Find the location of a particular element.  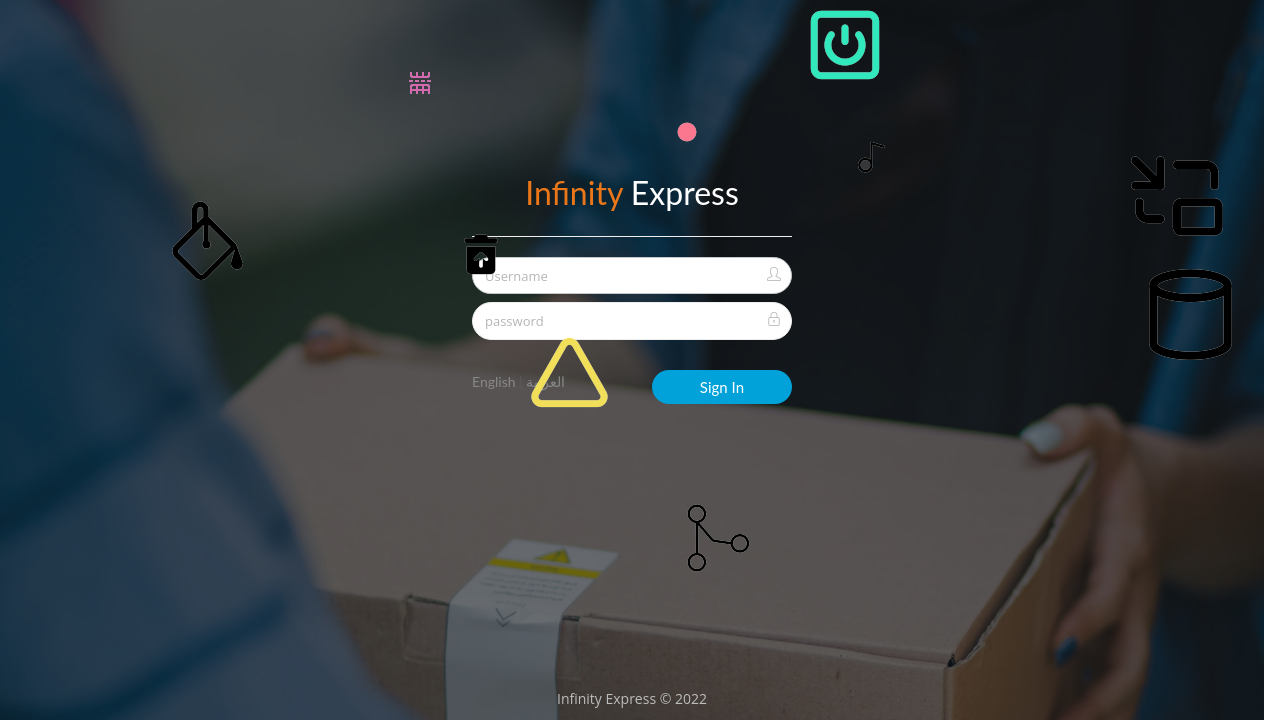

play or start media content is located at coordinates (569, 372).